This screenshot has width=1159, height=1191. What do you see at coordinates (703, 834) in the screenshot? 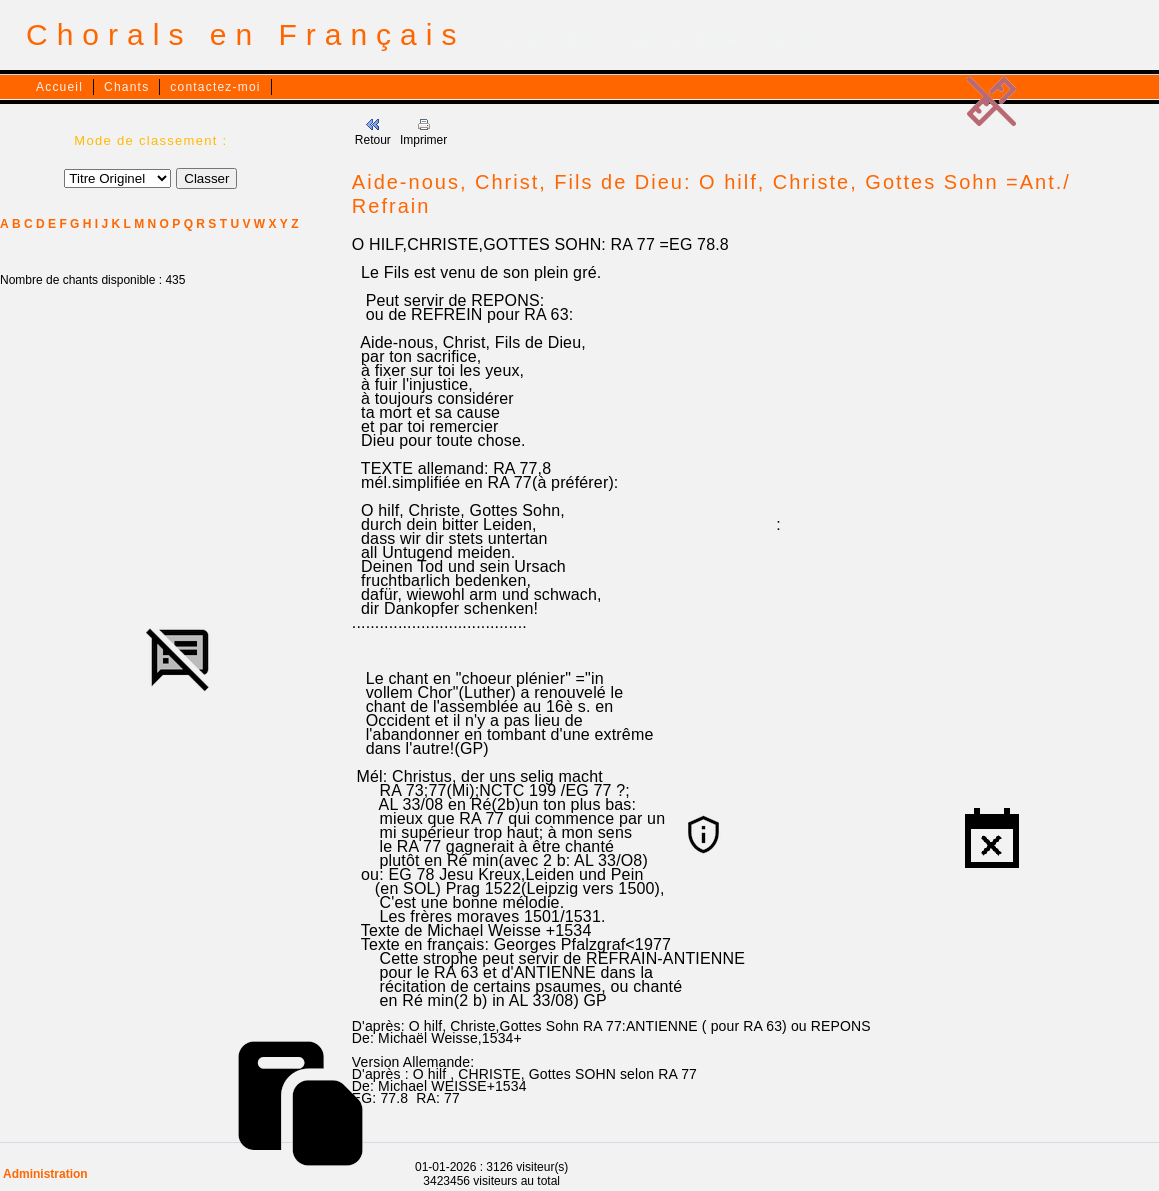
I see `view privacy policy or security information` at bounding box center [703, 834].